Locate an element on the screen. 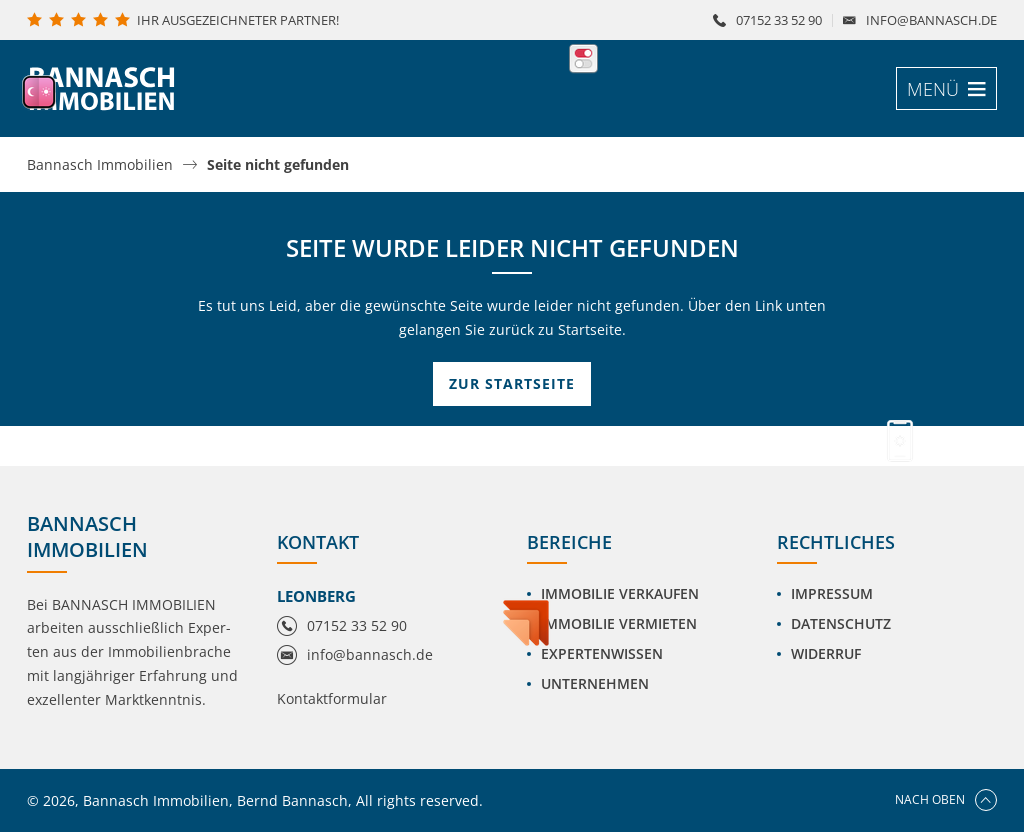 The image size is (1024, 832). open gnome tweaks settings is located at coordinates (583, 58).